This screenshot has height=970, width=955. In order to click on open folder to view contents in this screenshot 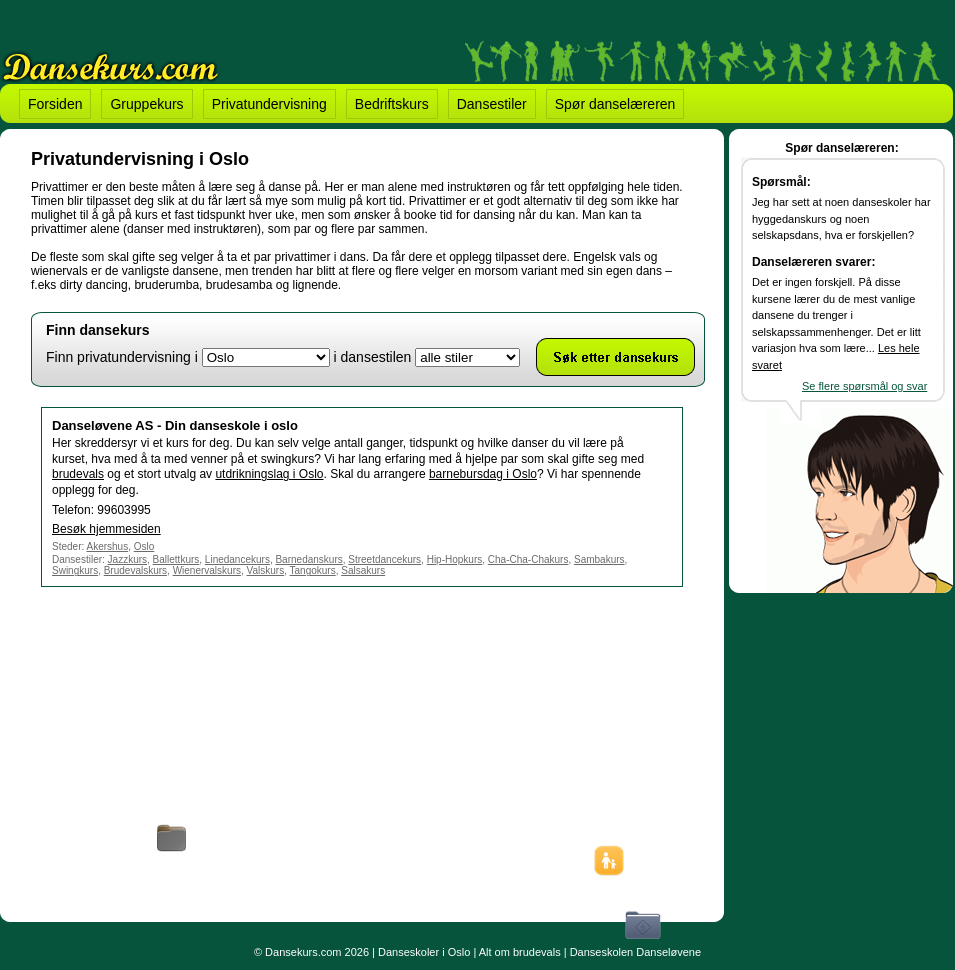, I will do `click(171, 837)`.